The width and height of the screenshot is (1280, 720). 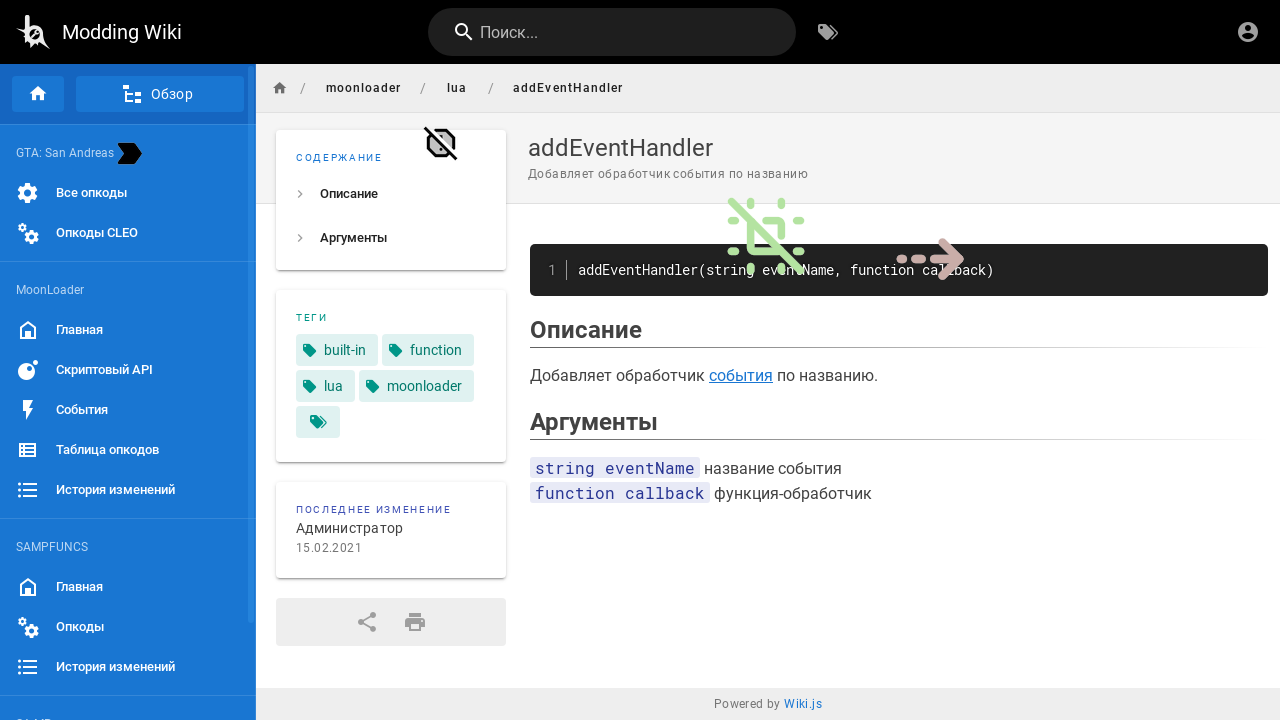 What do you see at coordinates (441, 143) in the screenshot?
I see `disable report notifications` at bounding box center [441, 143].